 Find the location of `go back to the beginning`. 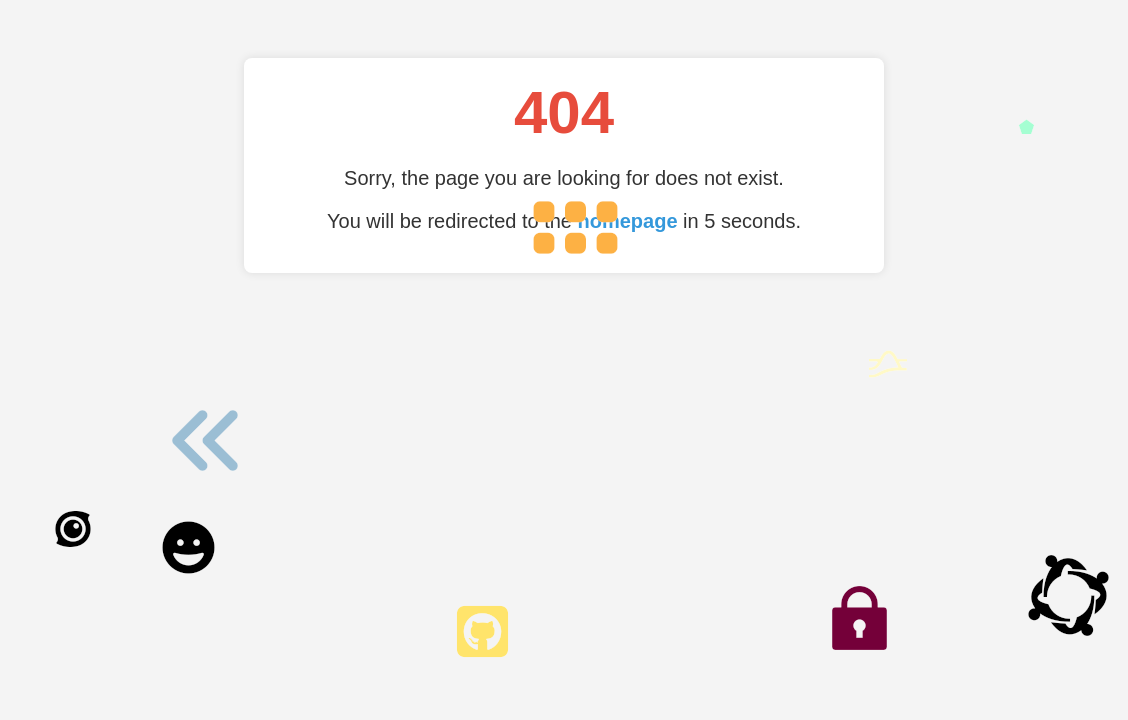

go back to the beginning is located at coordinates (207, 440).